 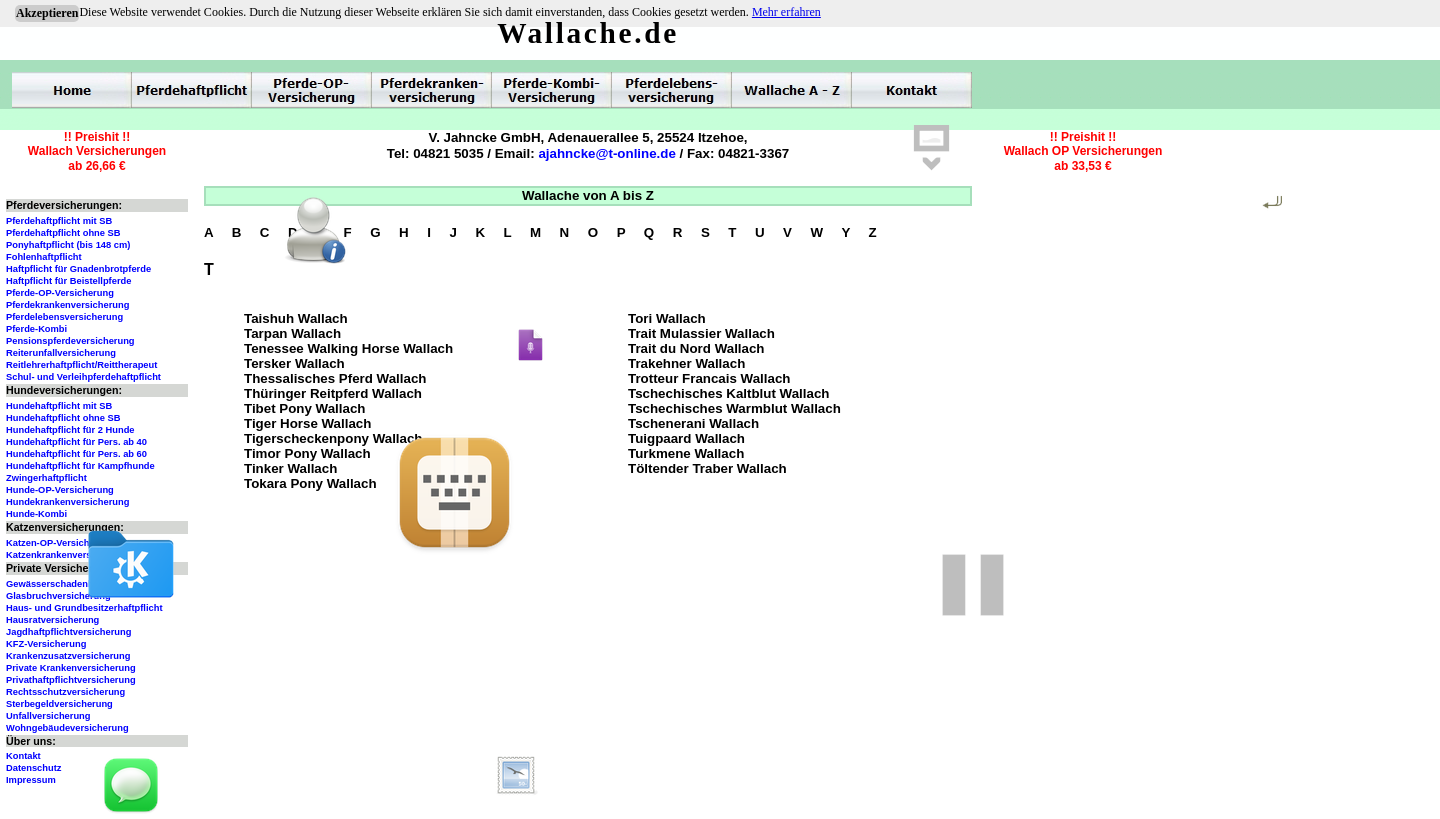 What do you see at coordinates (454, 494) in the screenshot?
I see `input source or keyboard layout settings file` at bounding box center [454, 494].